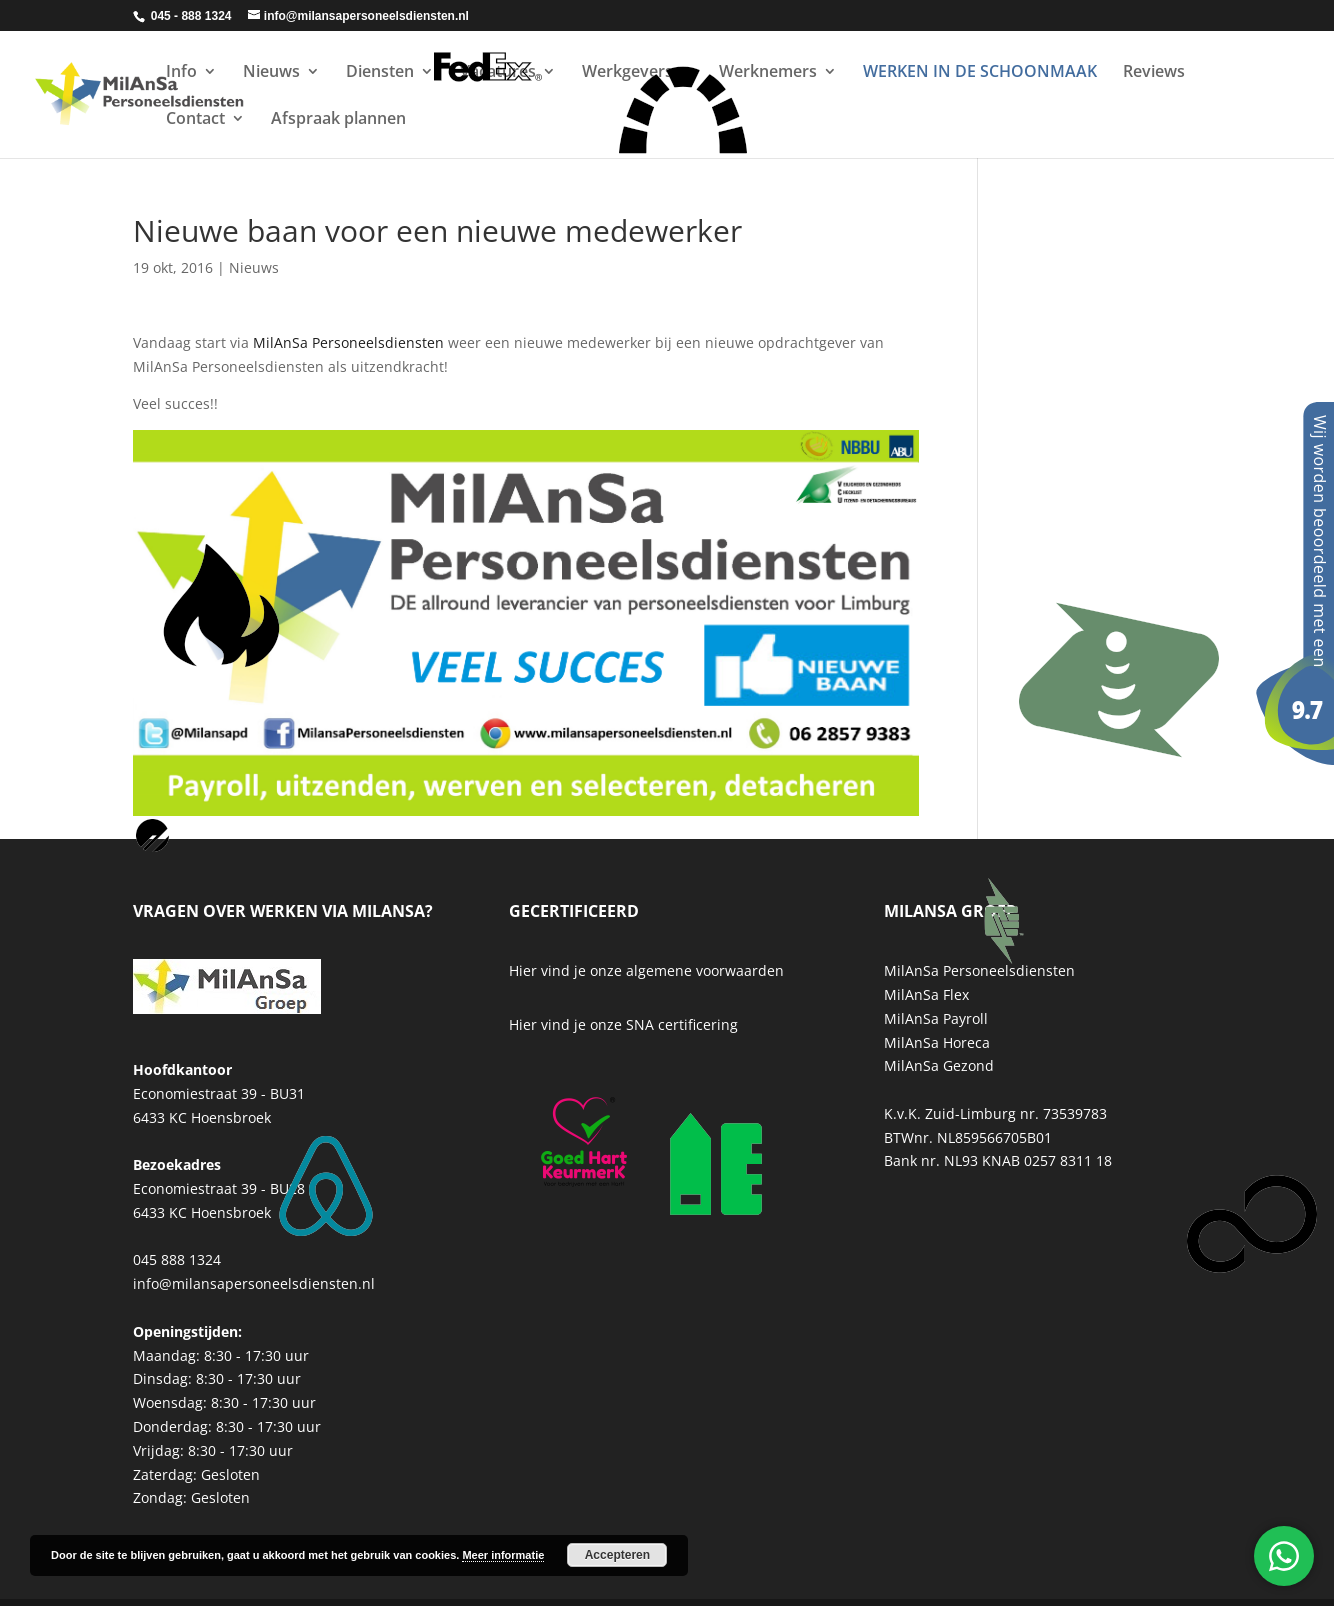 The height and width of the screenshot is (1606, 1334). Describe the element at coordinates (716, 1164) in the screenshot. I see `access design or editing tools` at that location.